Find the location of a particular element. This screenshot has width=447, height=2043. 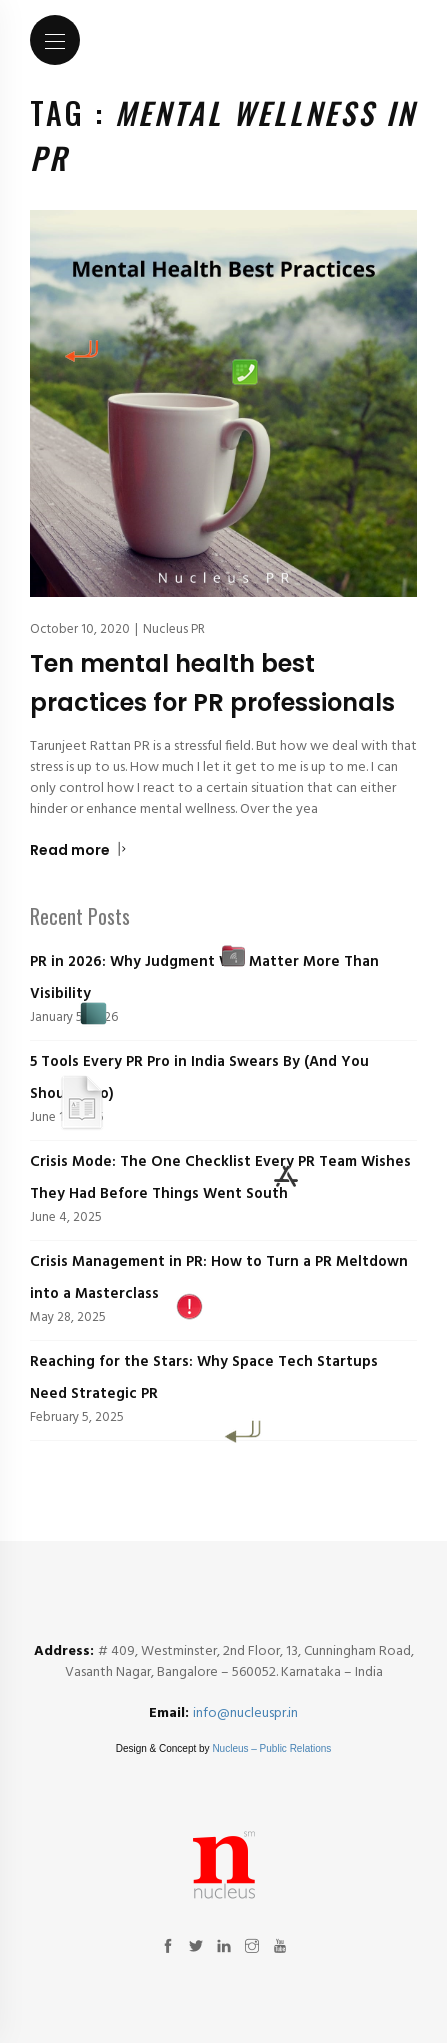

reply to all recipients of an email is located at coordinates (242, 1429).